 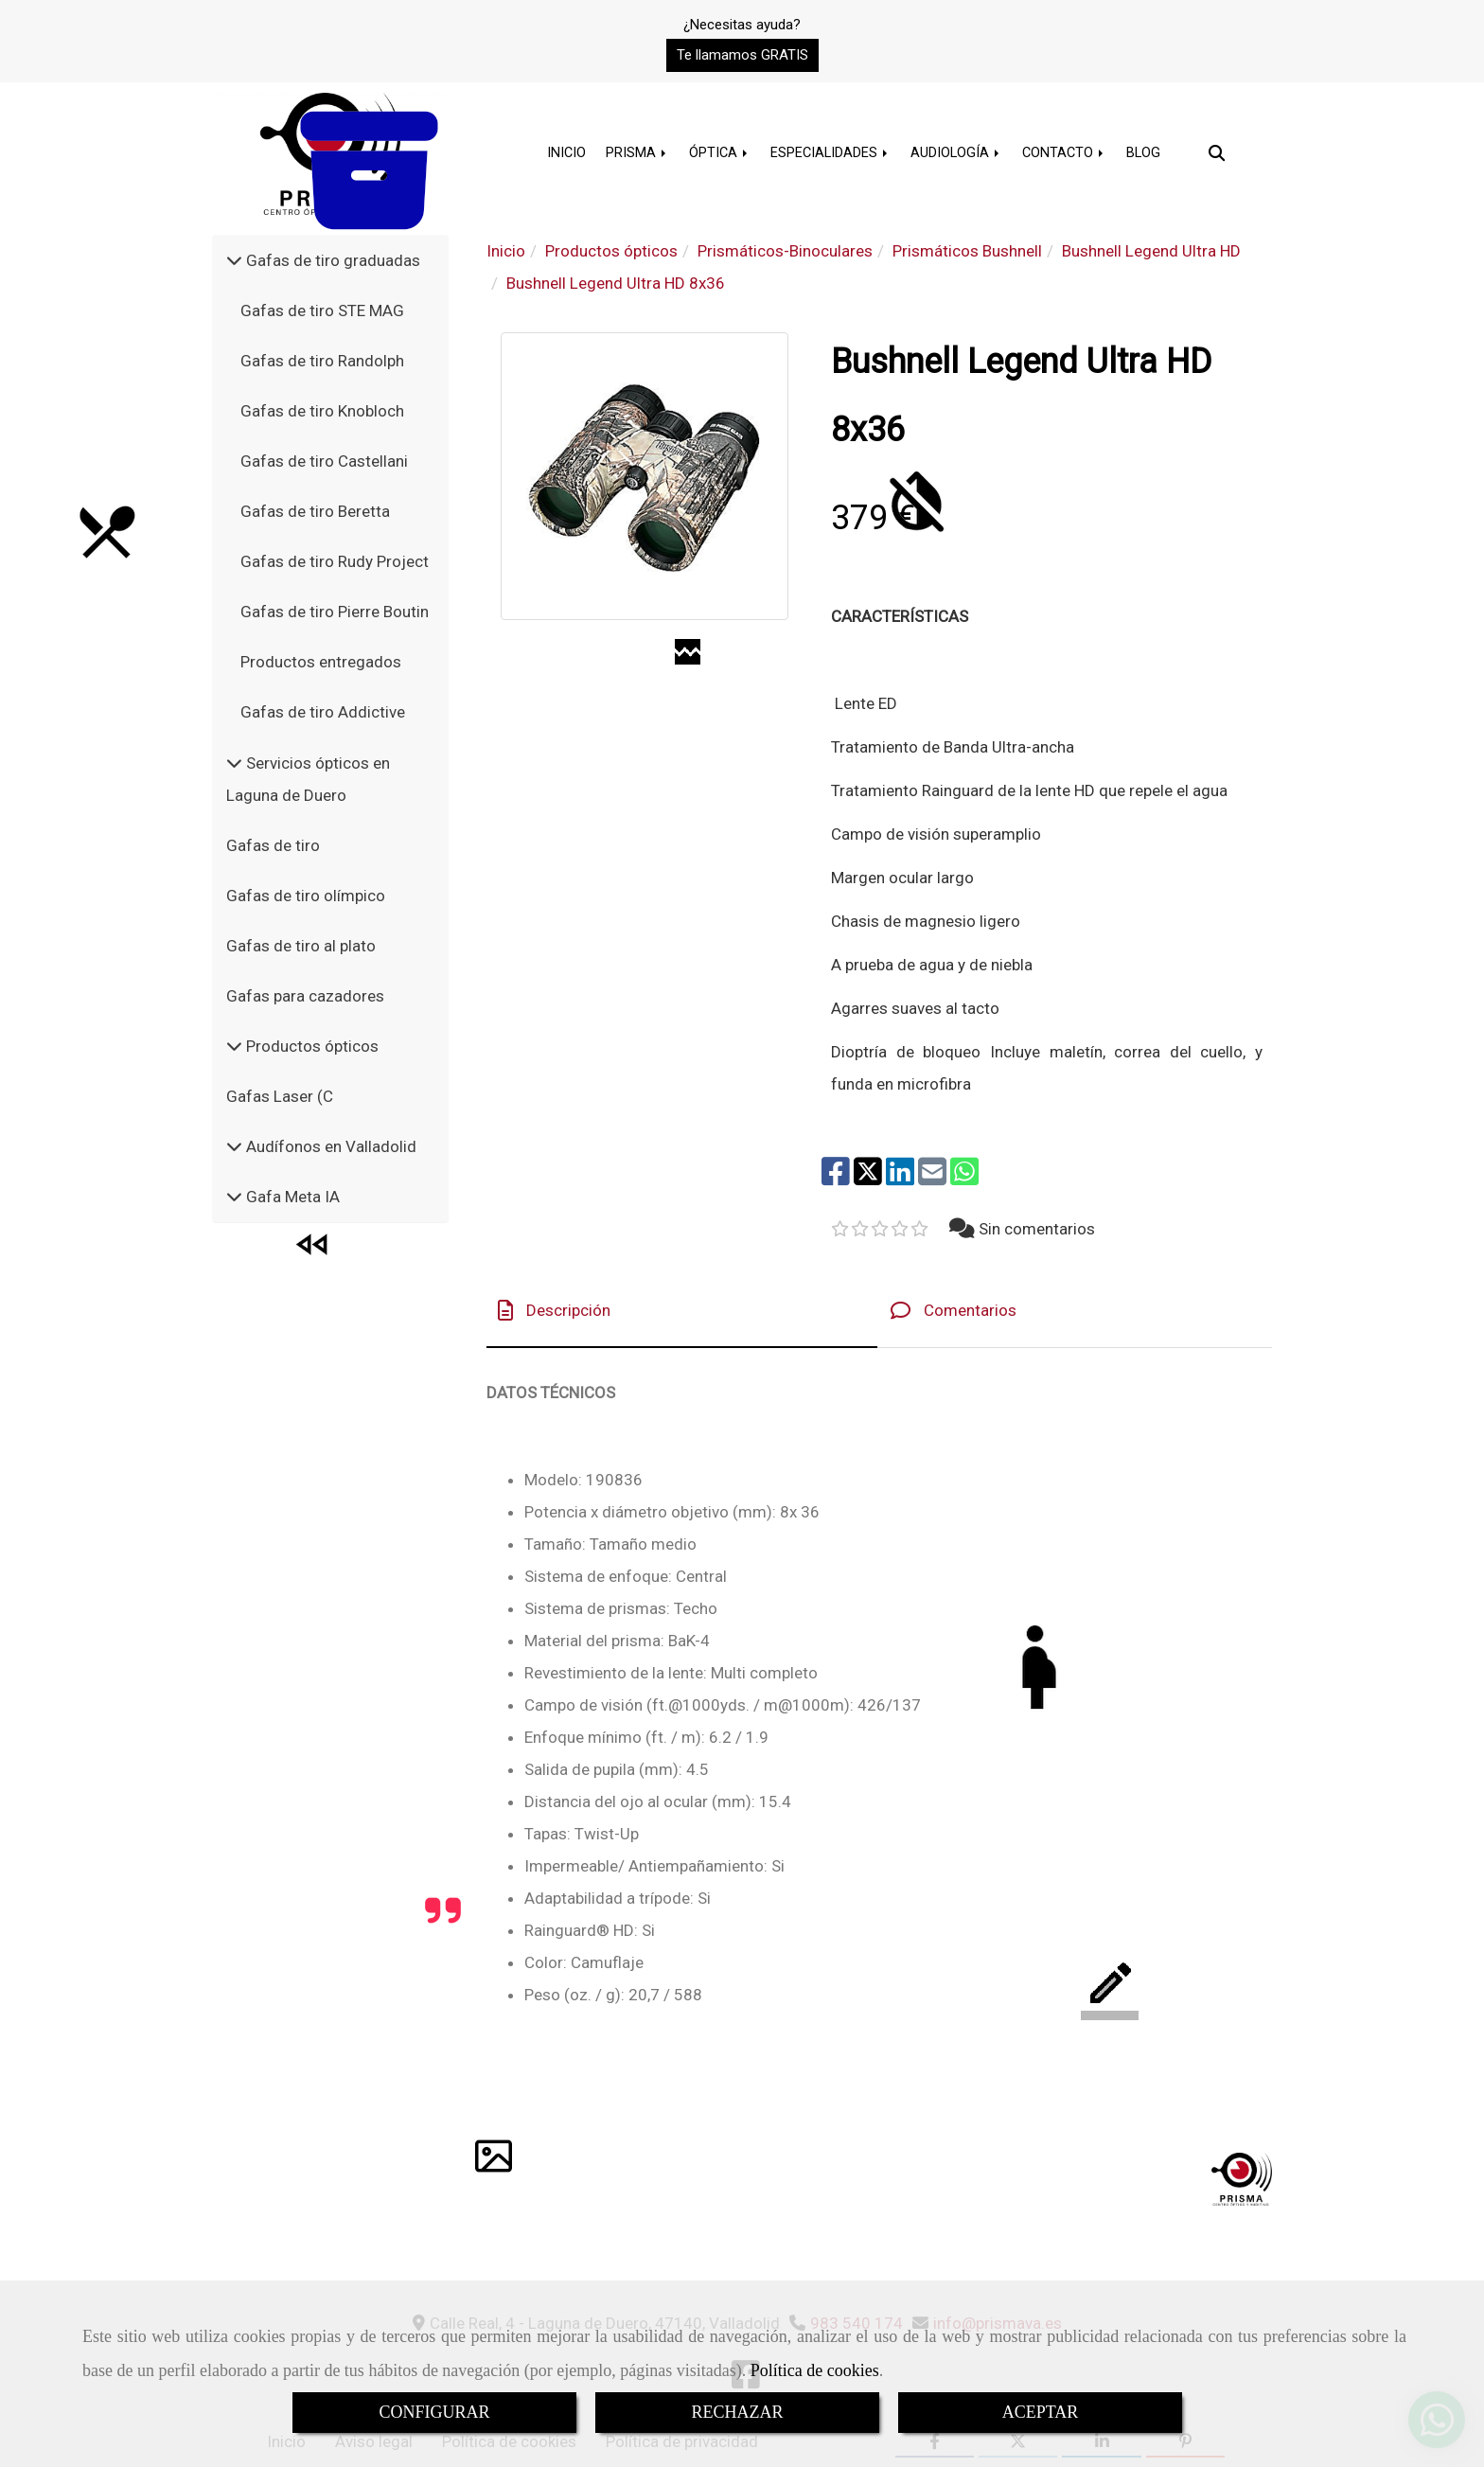 What do you see at coordinates (106, 531) in the screenshot?
I see `find nearby restaurants` at bounding box center [106, 531].